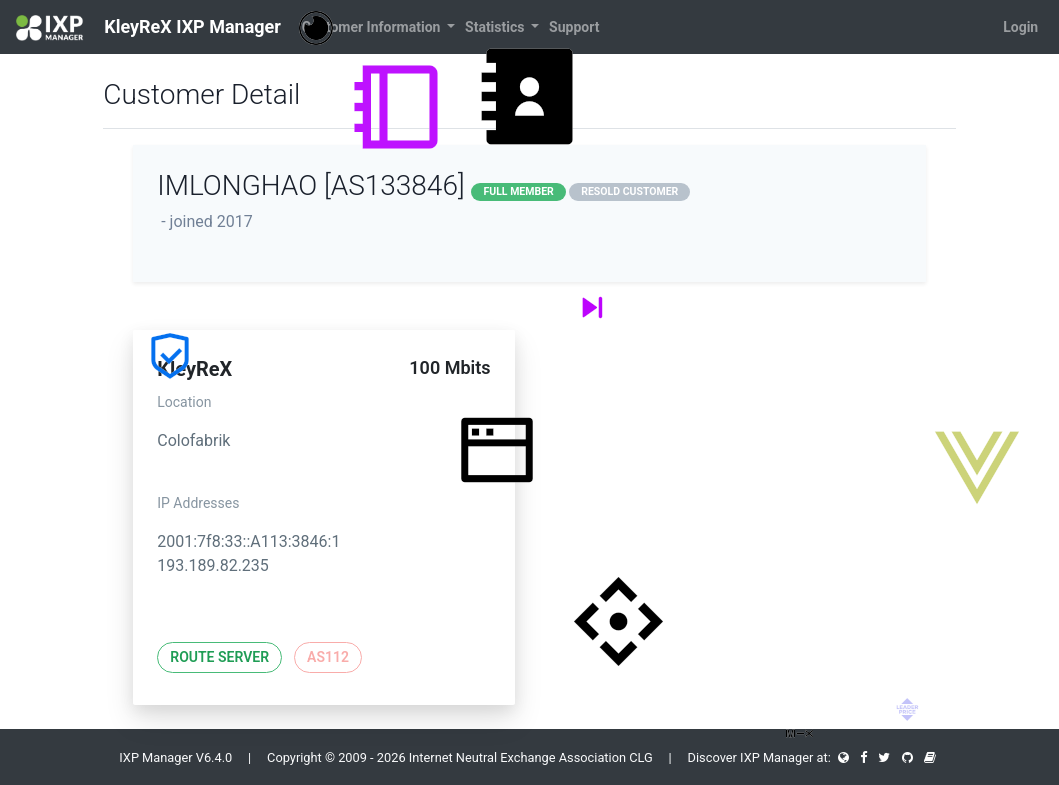 Image resolution: width=1059 pixels, height=785 pixels. I want to click on view booklet or documentation, so click(396, 107).